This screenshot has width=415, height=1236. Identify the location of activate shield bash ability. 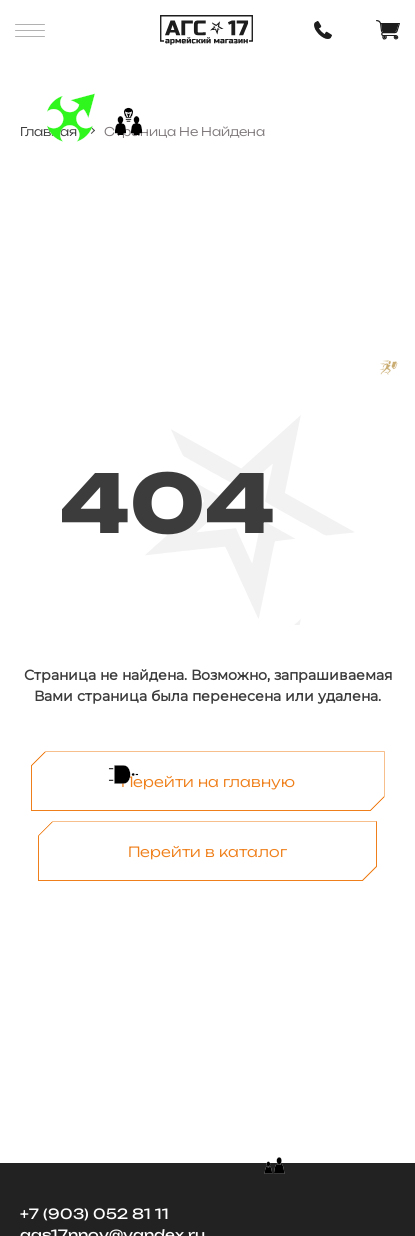
(388, 367).